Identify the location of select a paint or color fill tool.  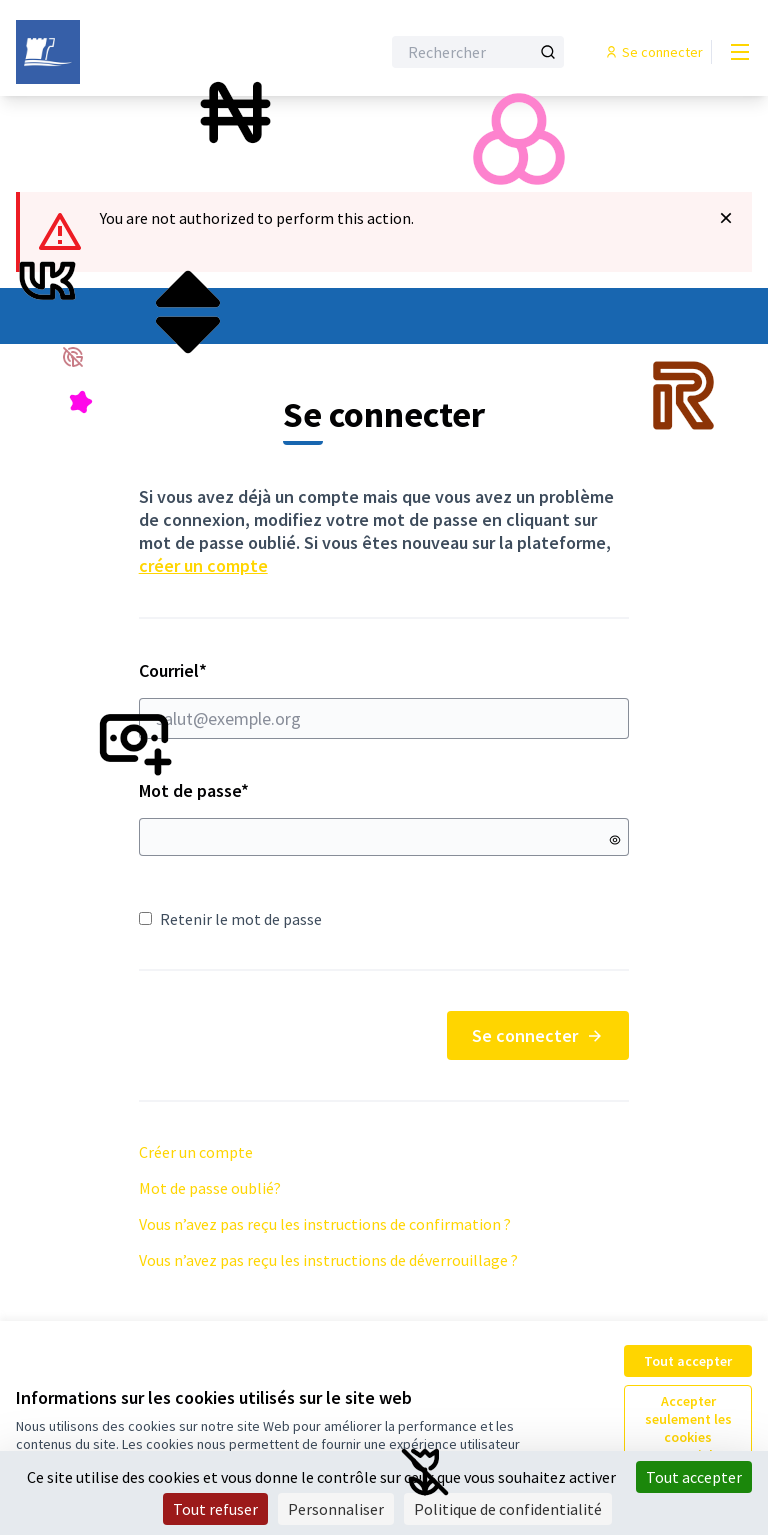
(81, 402).